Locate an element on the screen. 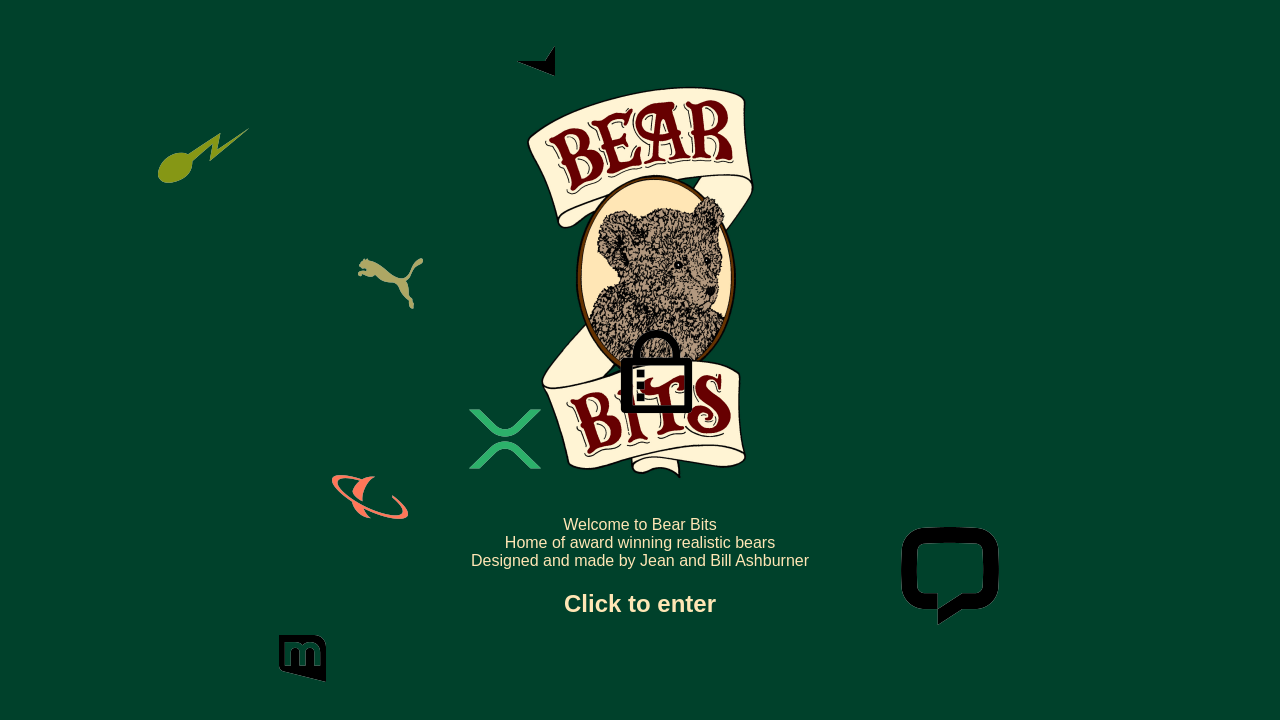 The height and width of the screenshot is (720, 1280). xrp cryptocurrency logo is located at coordinates (505, 439).